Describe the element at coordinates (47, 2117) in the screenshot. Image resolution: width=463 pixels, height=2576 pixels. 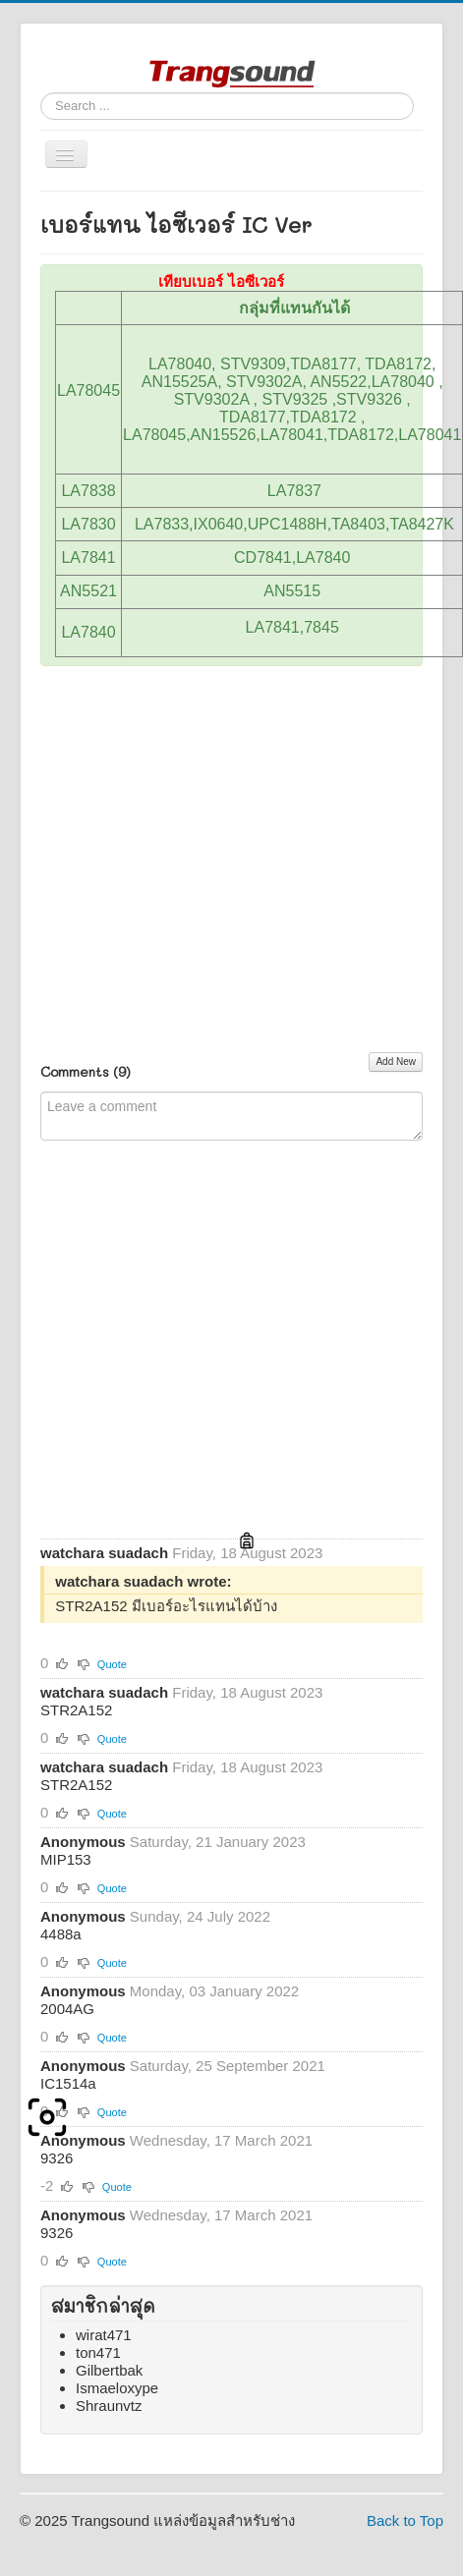
I see `focus on a specific area or element` at that location.